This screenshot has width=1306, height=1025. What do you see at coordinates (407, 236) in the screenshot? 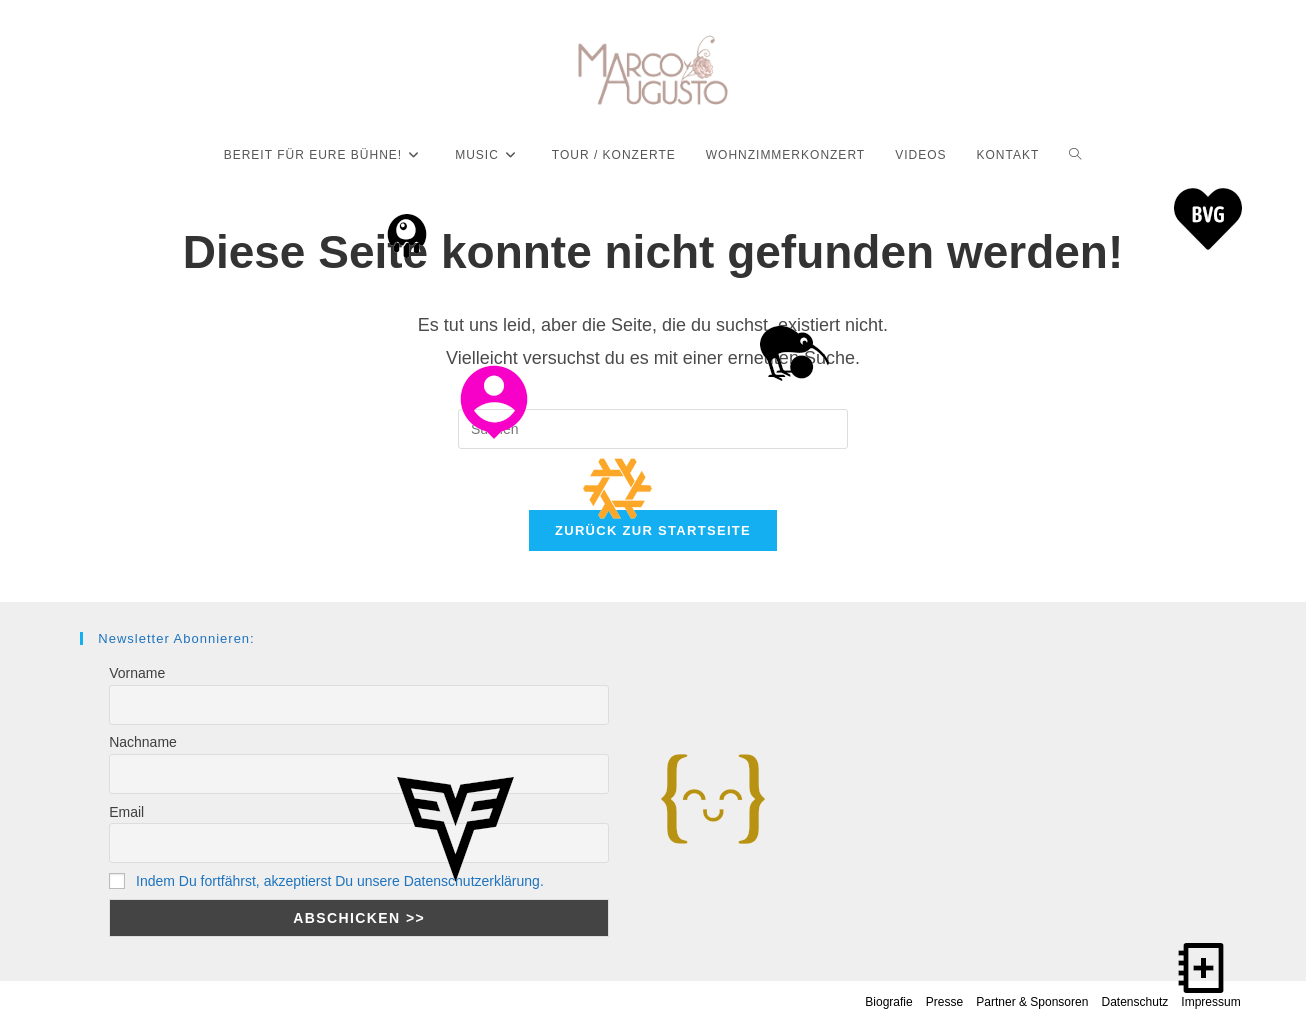
I see `livewire framework logo` at bounding box center [407, 236].